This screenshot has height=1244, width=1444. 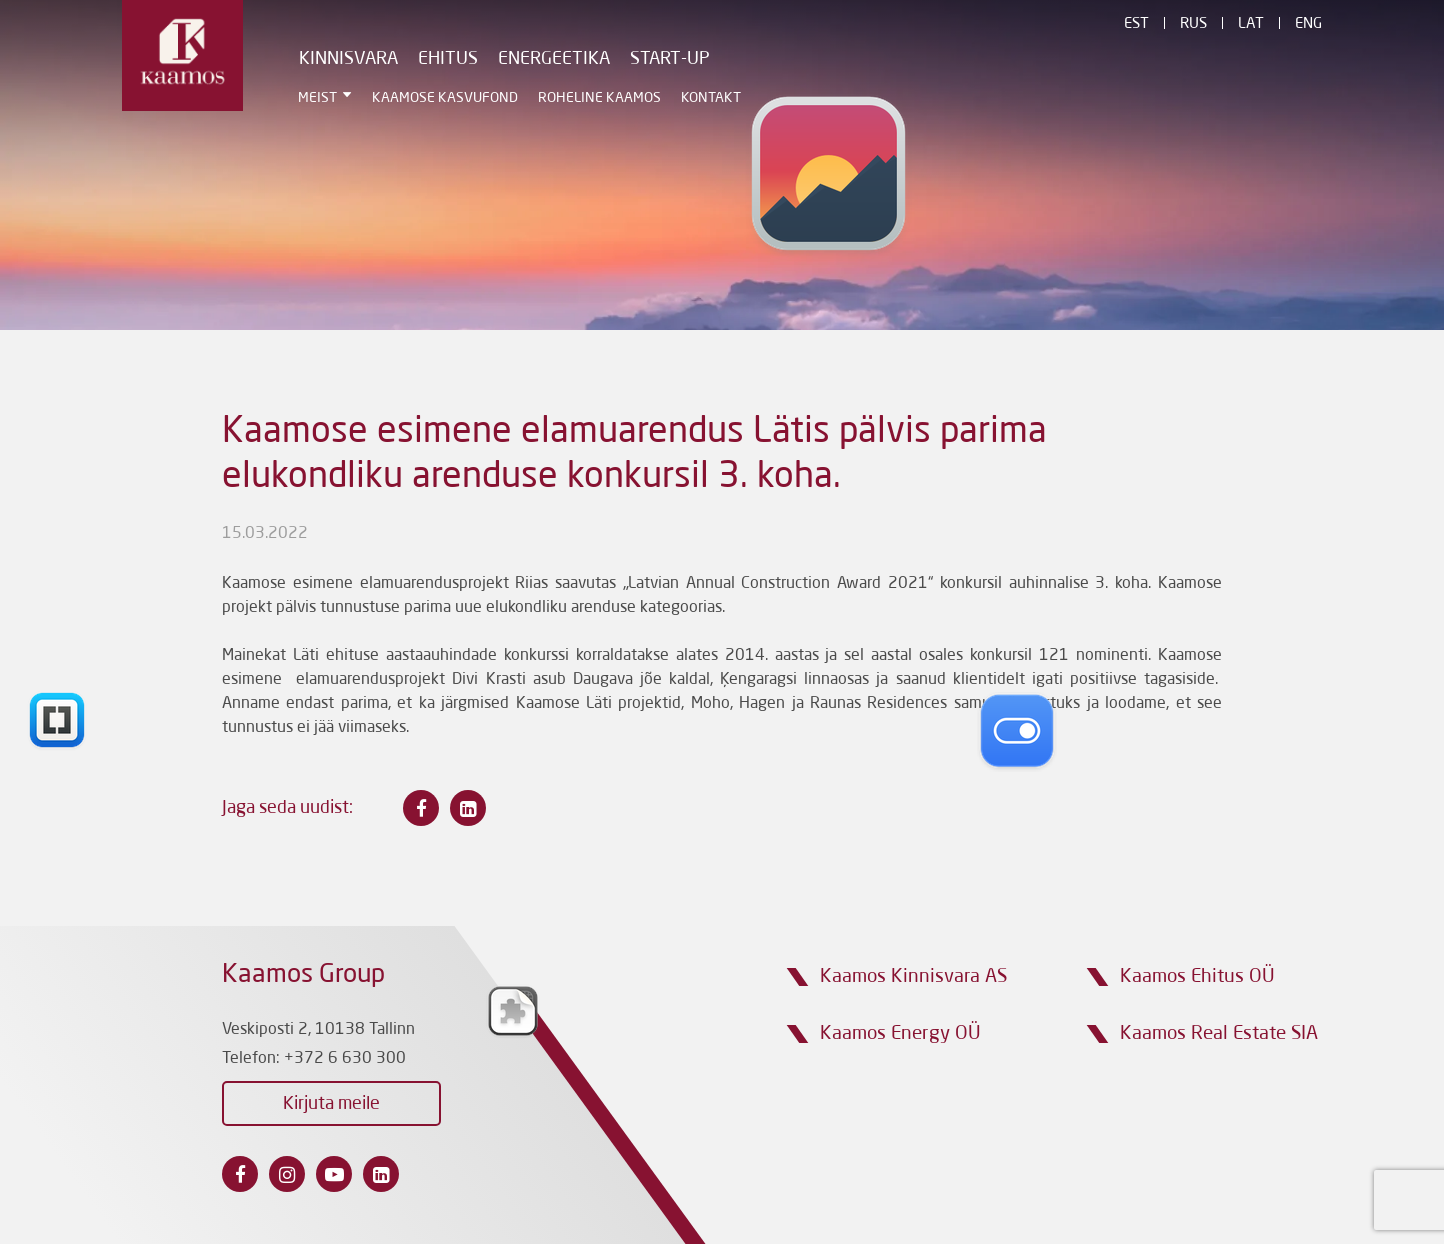 What do you see at coordinates (57, 720) in the screenshot?
I see `open brackets code editor` at bounding box center [57, 720].